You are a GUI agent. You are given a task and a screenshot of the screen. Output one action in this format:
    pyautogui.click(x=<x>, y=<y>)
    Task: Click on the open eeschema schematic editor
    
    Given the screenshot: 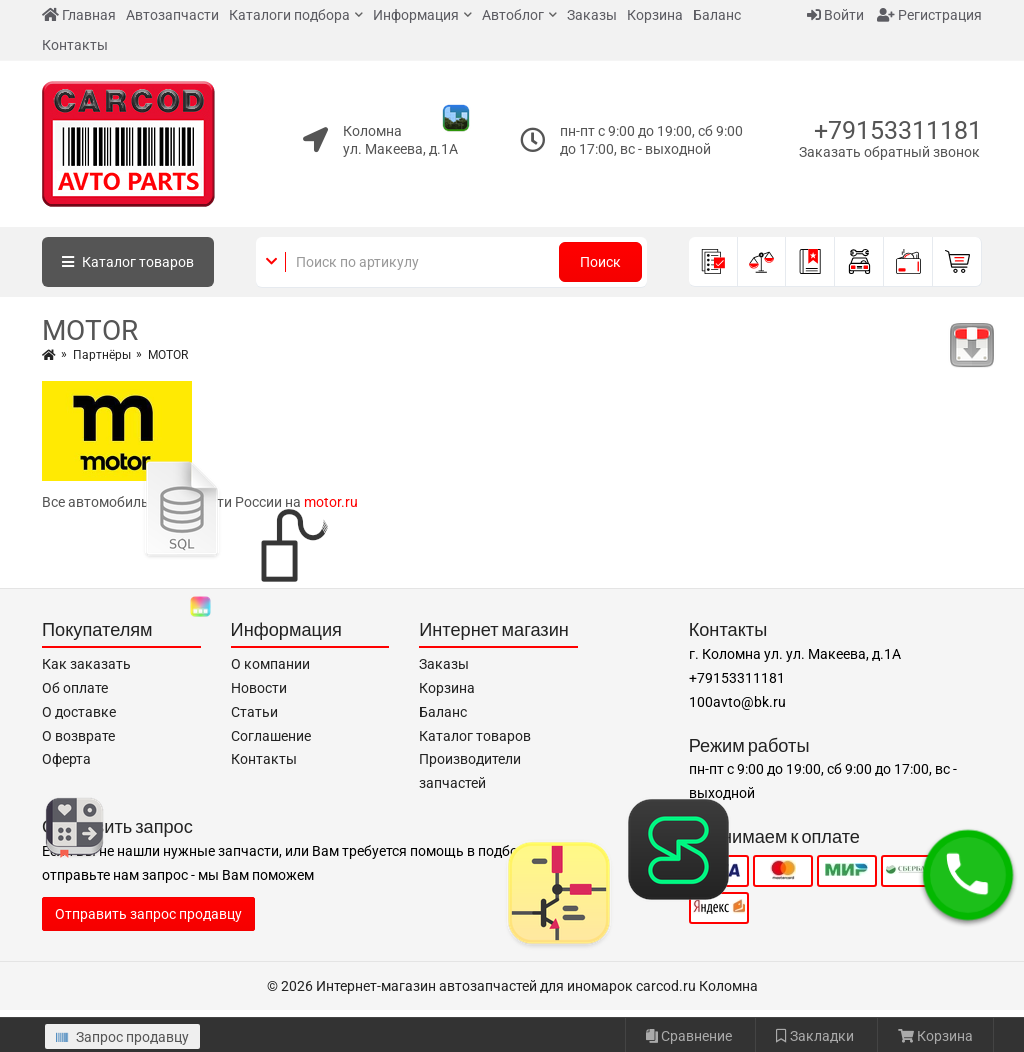 What is the action you would take?
    pyautogui.click(x=559, y=893)
    